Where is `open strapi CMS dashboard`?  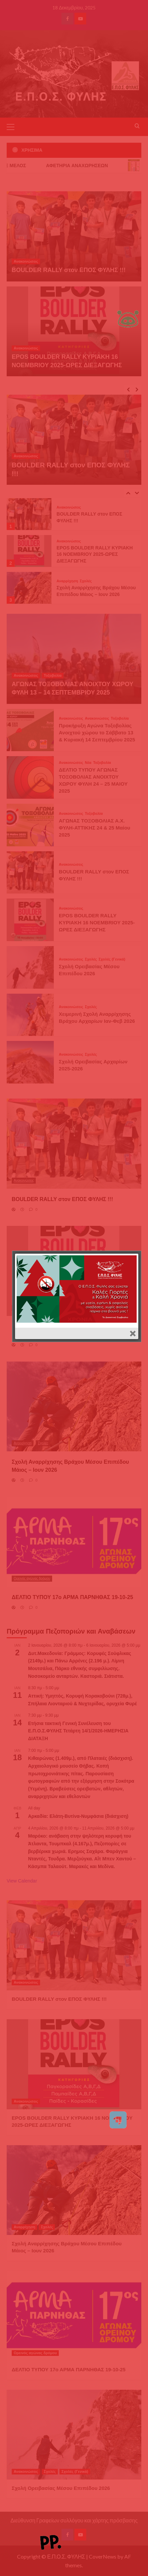
open strapi CMS dashboard is located at coordinates (118, 2120).